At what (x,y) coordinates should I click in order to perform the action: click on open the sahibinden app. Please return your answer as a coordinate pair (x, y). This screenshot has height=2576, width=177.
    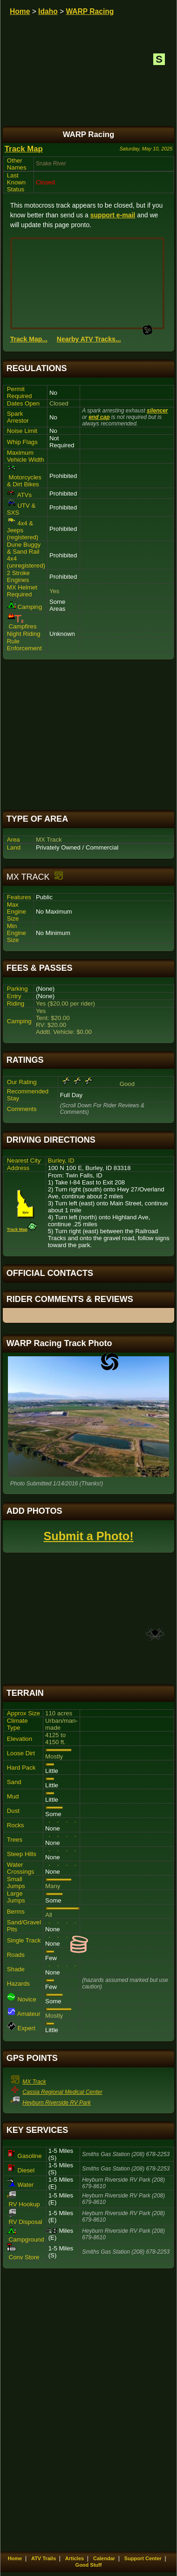
    Looking at the image, I should click on (159, 59).